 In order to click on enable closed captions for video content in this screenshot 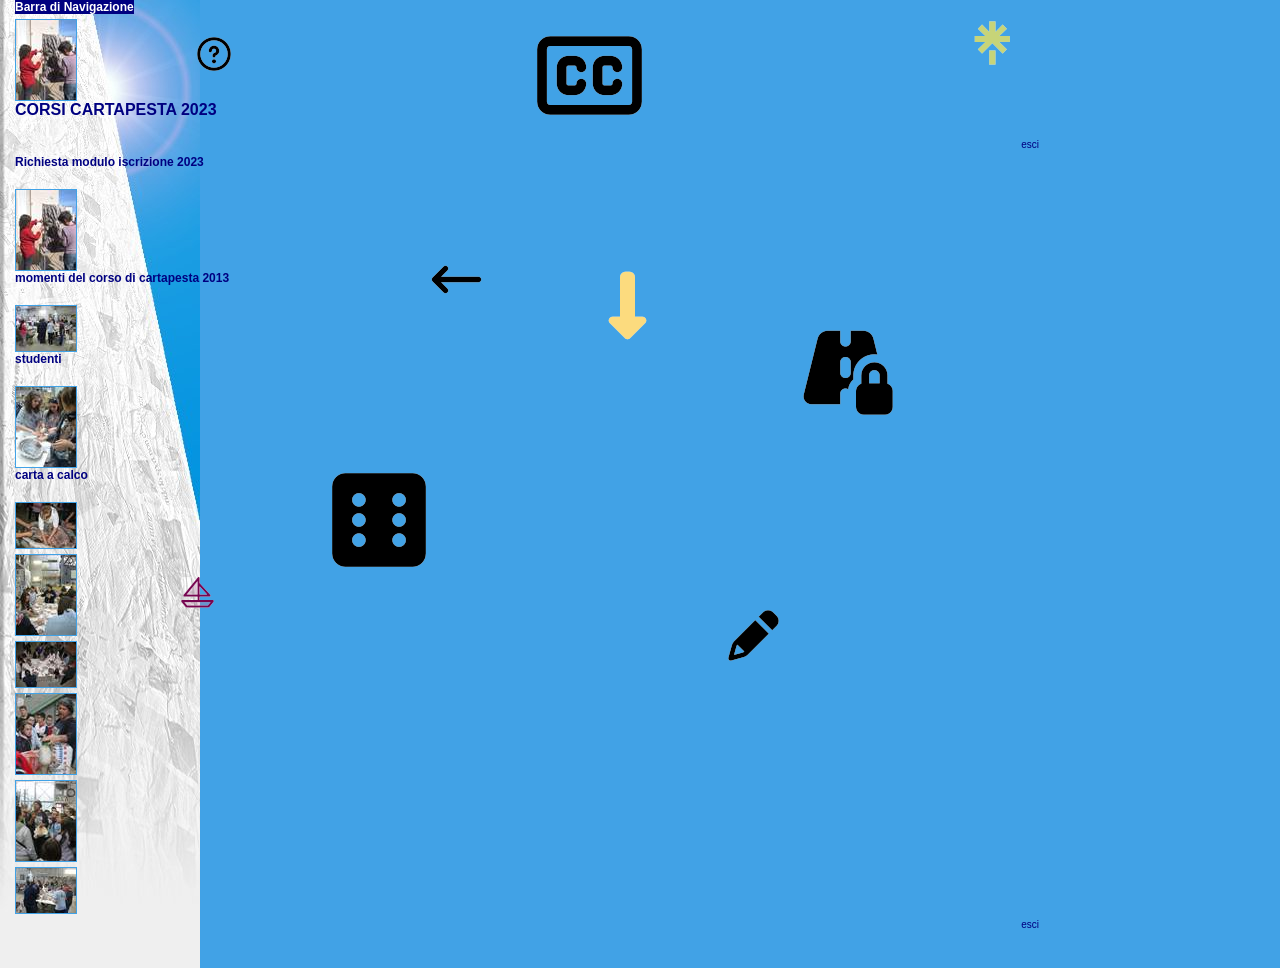, I will do `click(589, 75)`.